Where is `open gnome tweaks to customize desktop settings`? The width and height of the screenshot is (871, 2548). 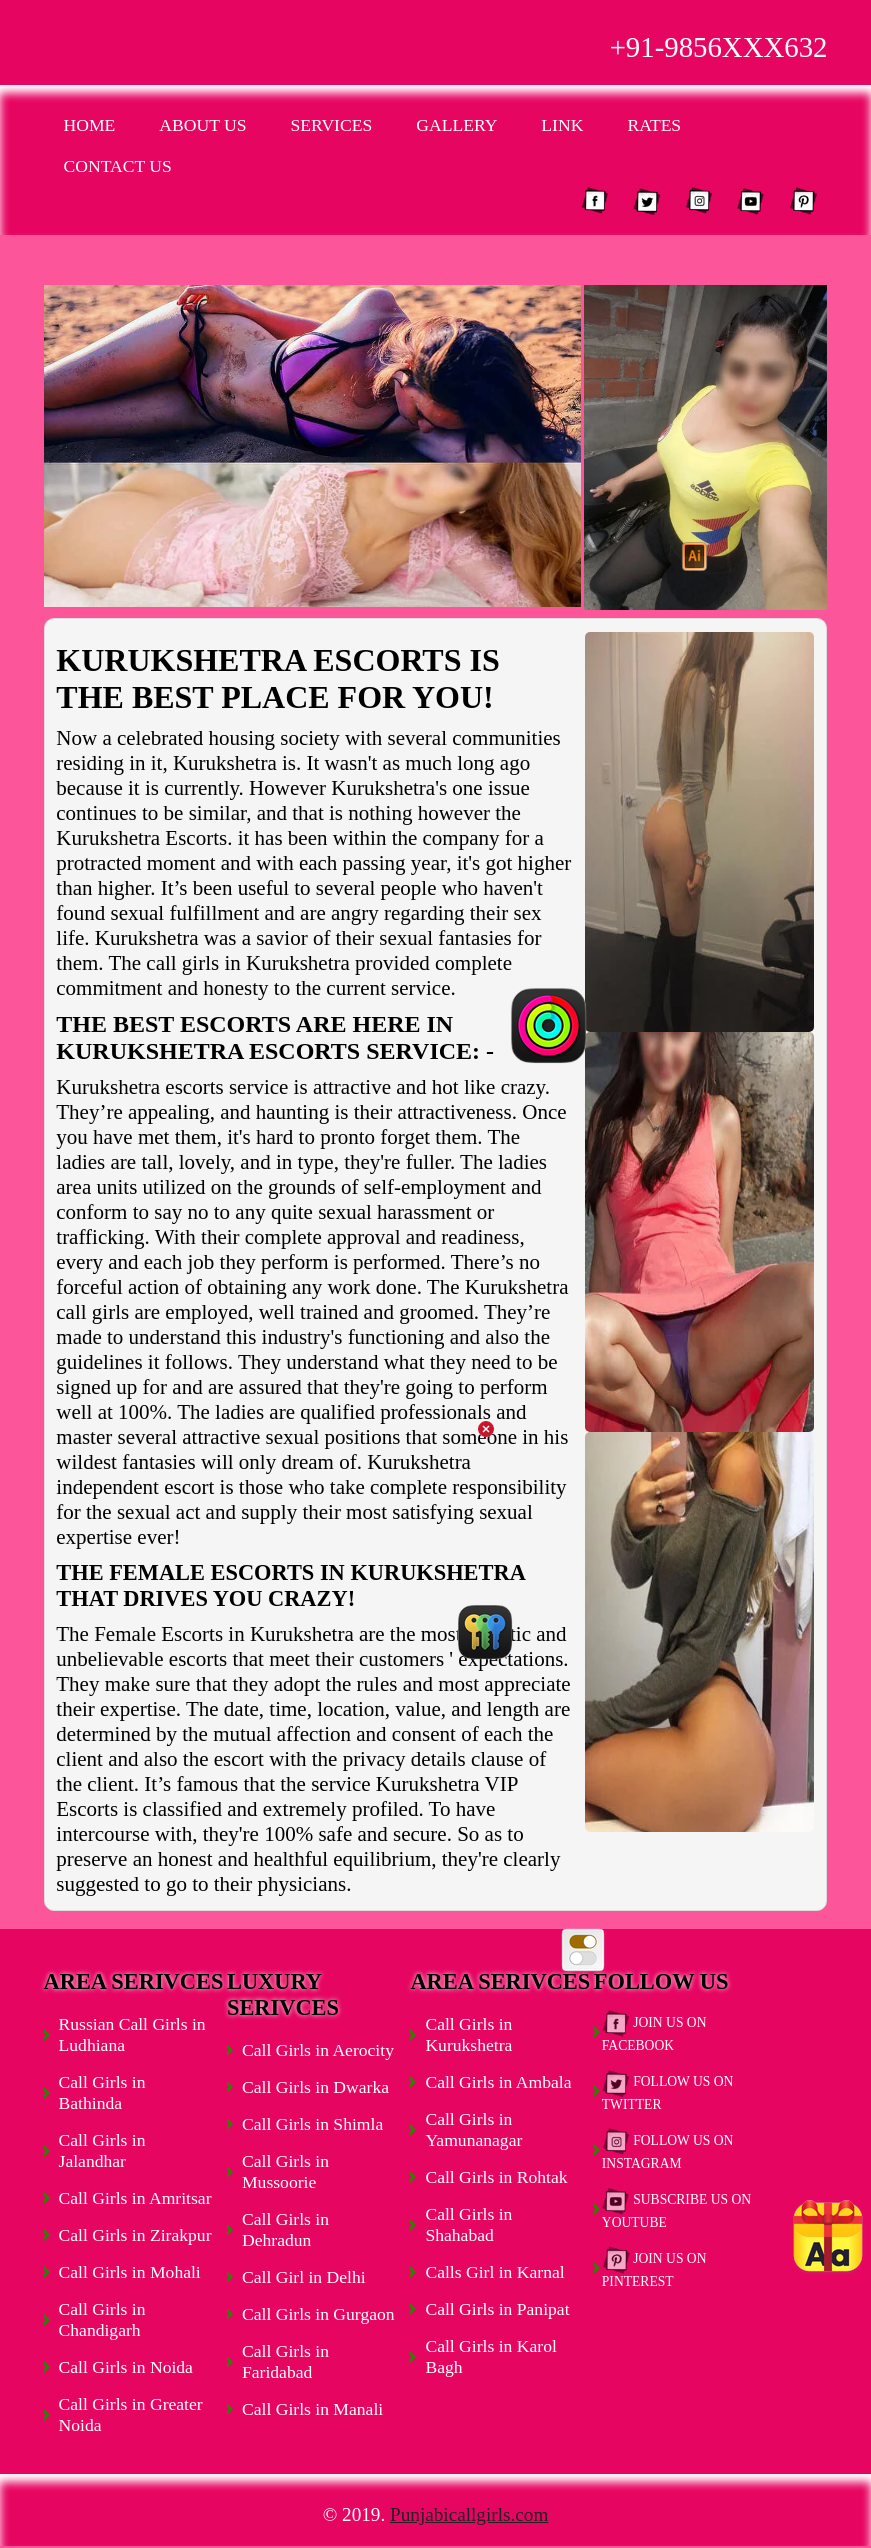 open gnome tweaks to customize desktop settings is located at coordinates (583, 1950).